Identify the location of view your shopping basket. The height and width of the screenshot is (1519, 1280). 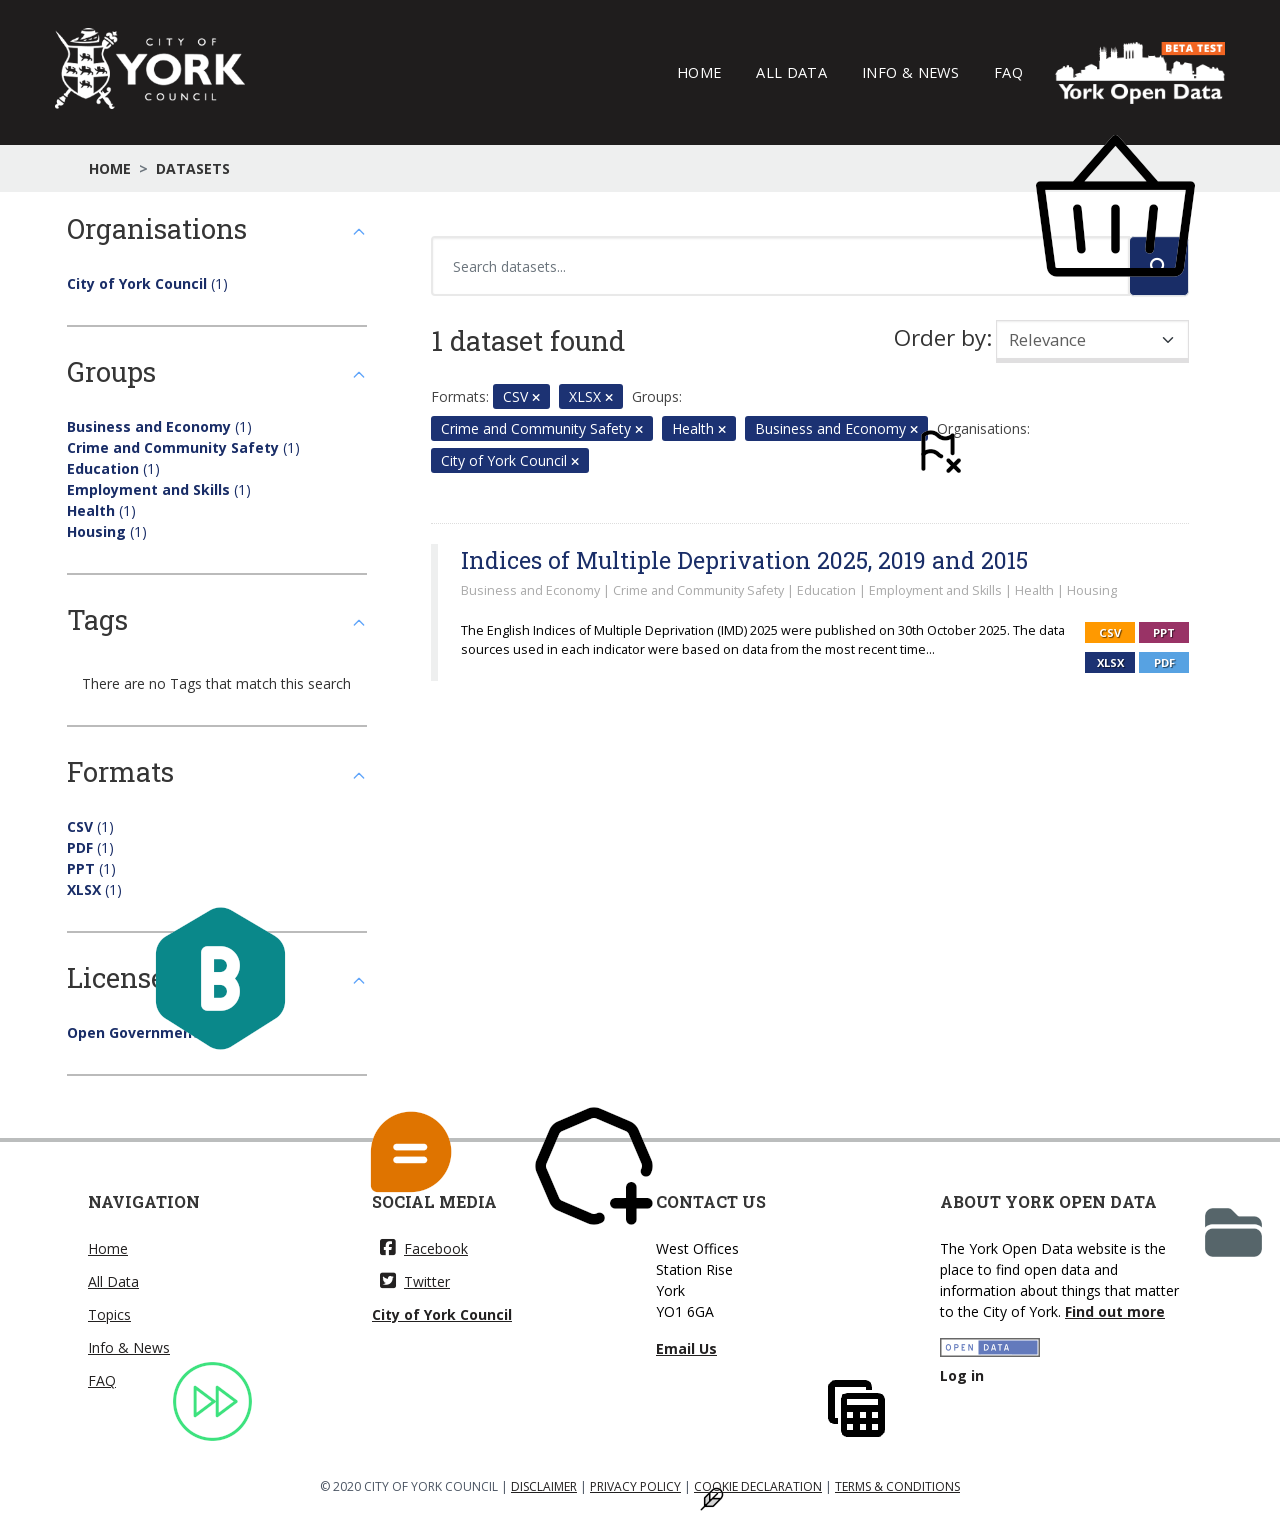
(1115, 214).